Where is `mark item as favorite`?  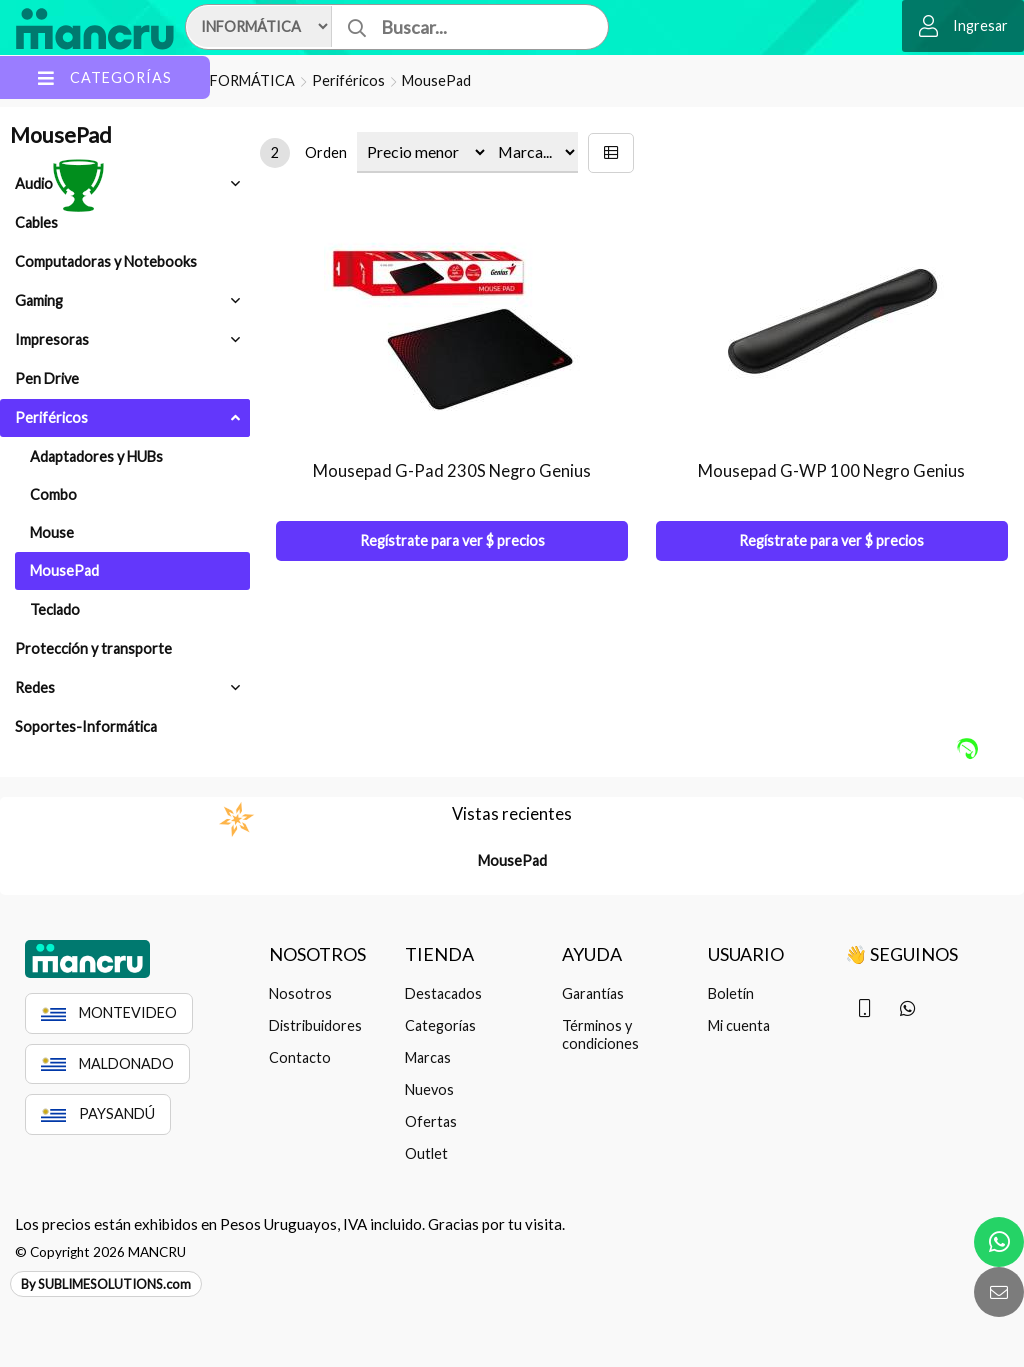 mark item as favorite is located at coordinates (236, 819).